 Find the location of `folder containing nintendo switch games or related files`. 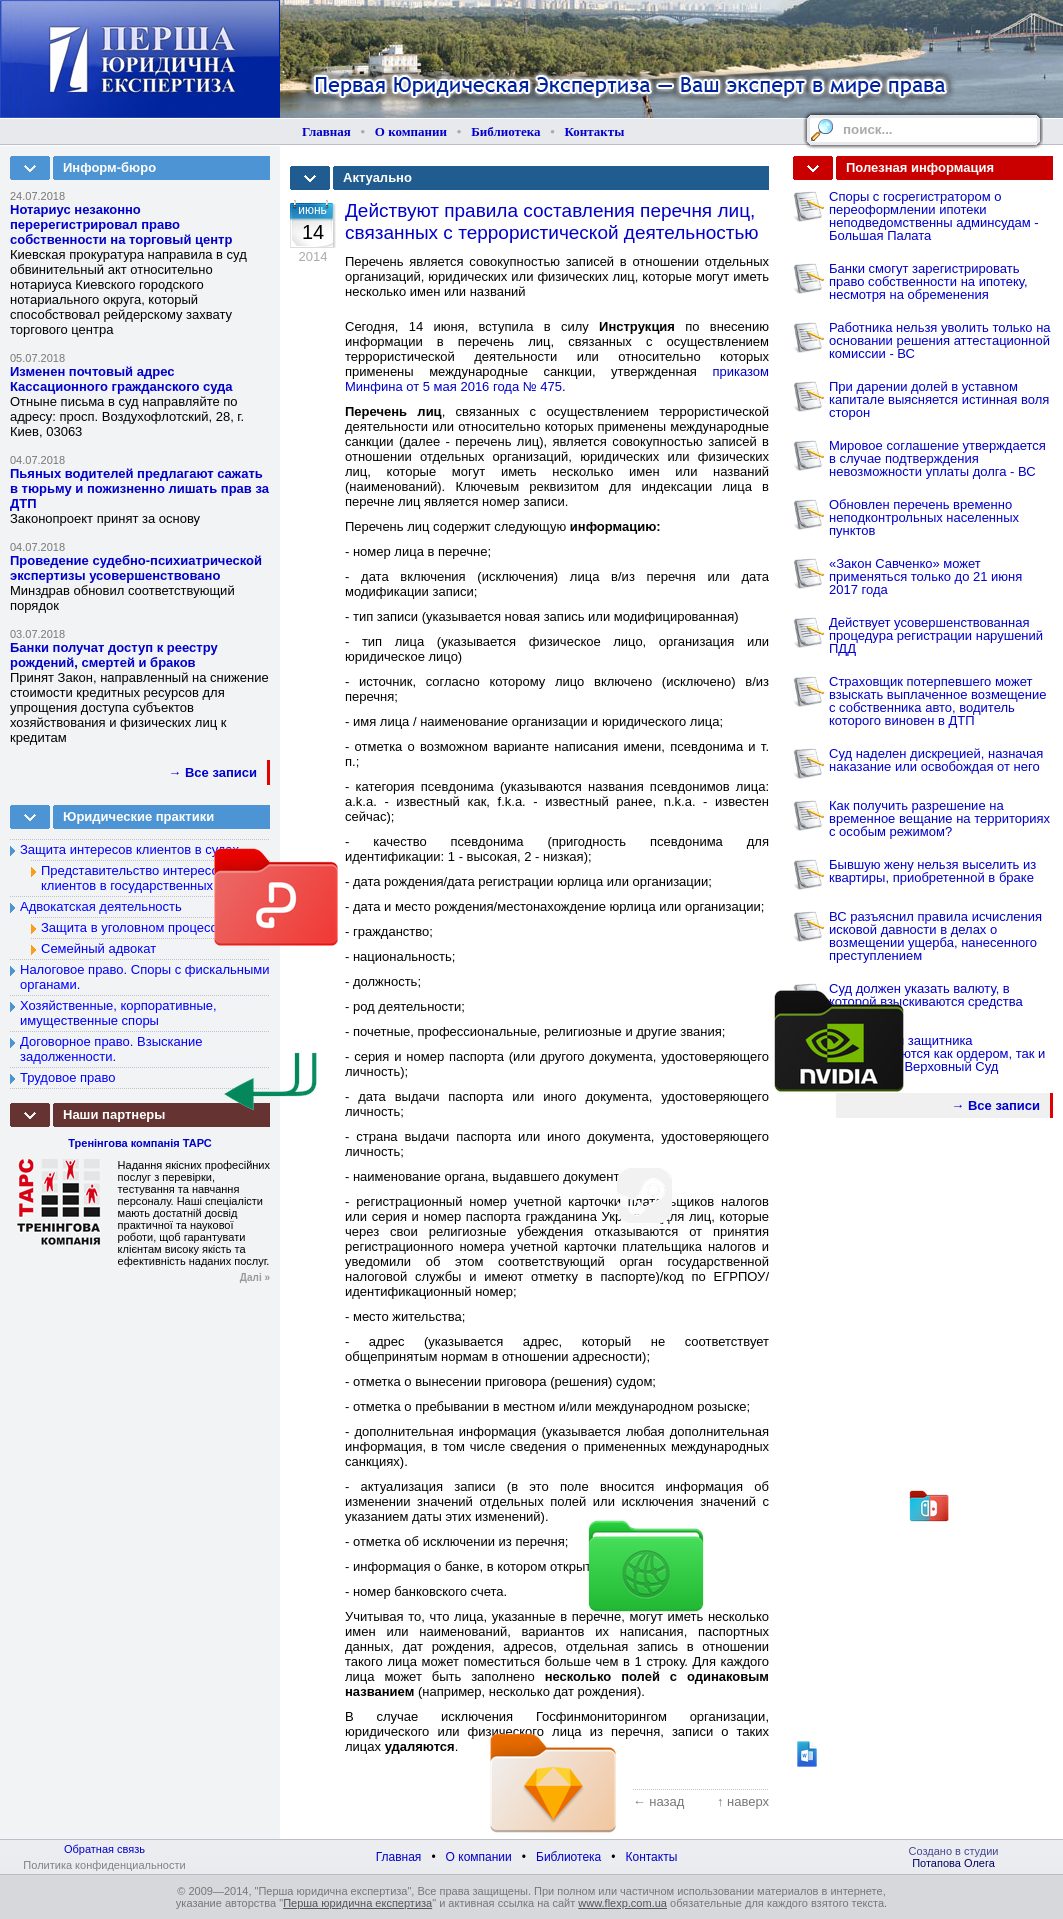

folder containing nintendo switch games or related files is located at coordinates (929, 1507).